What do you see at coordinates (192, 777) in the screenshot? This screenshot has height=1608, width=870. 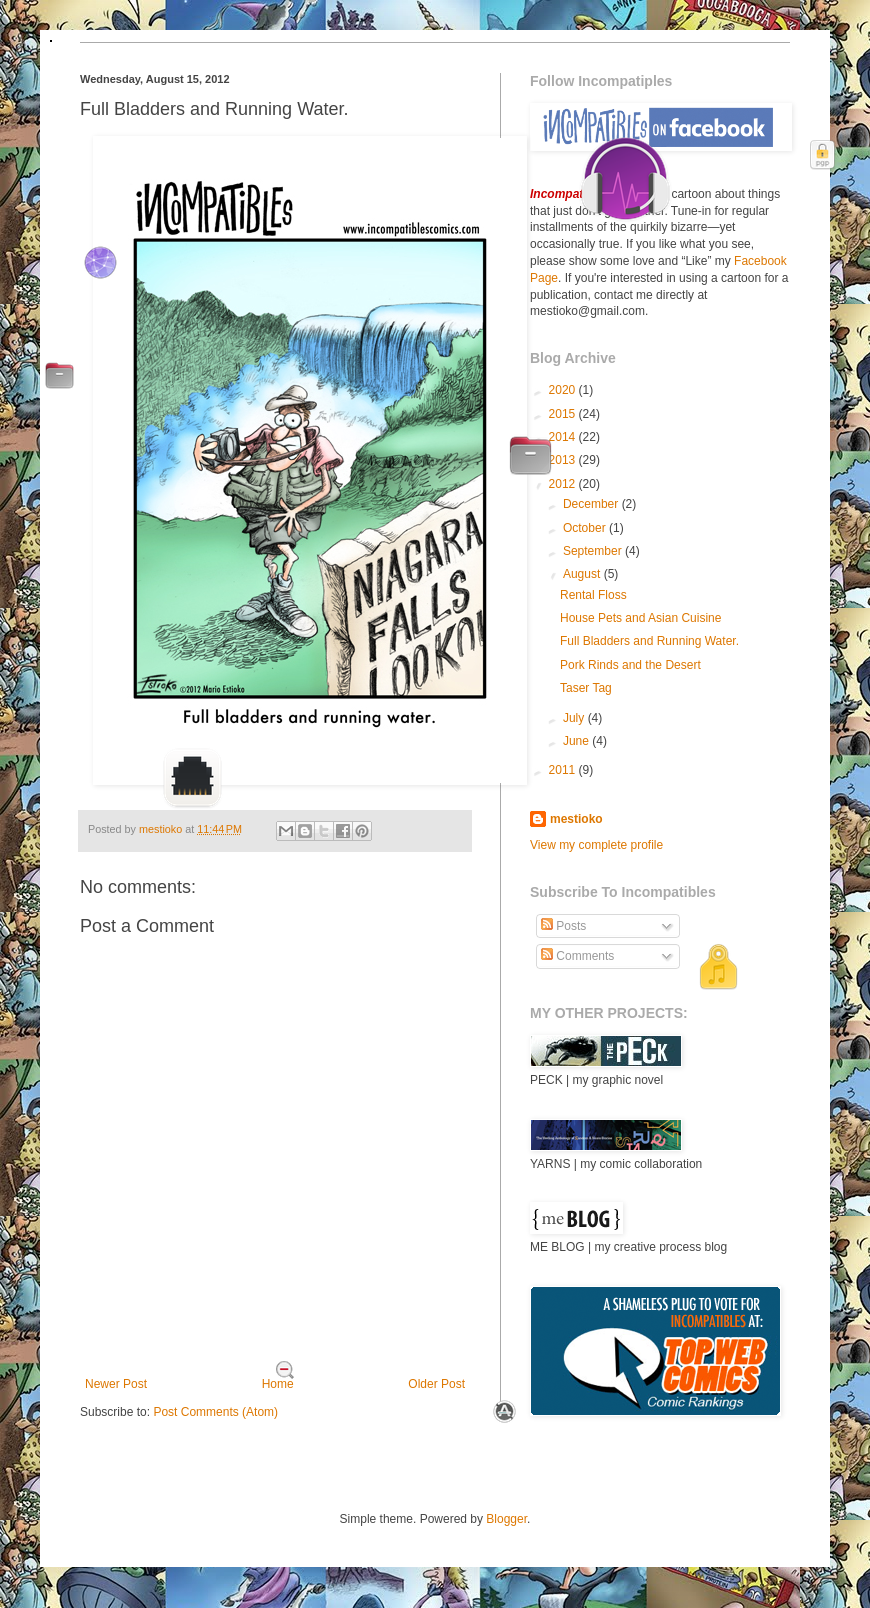 I see `configure DSL network connection settings` at bounding box center [192, 777].